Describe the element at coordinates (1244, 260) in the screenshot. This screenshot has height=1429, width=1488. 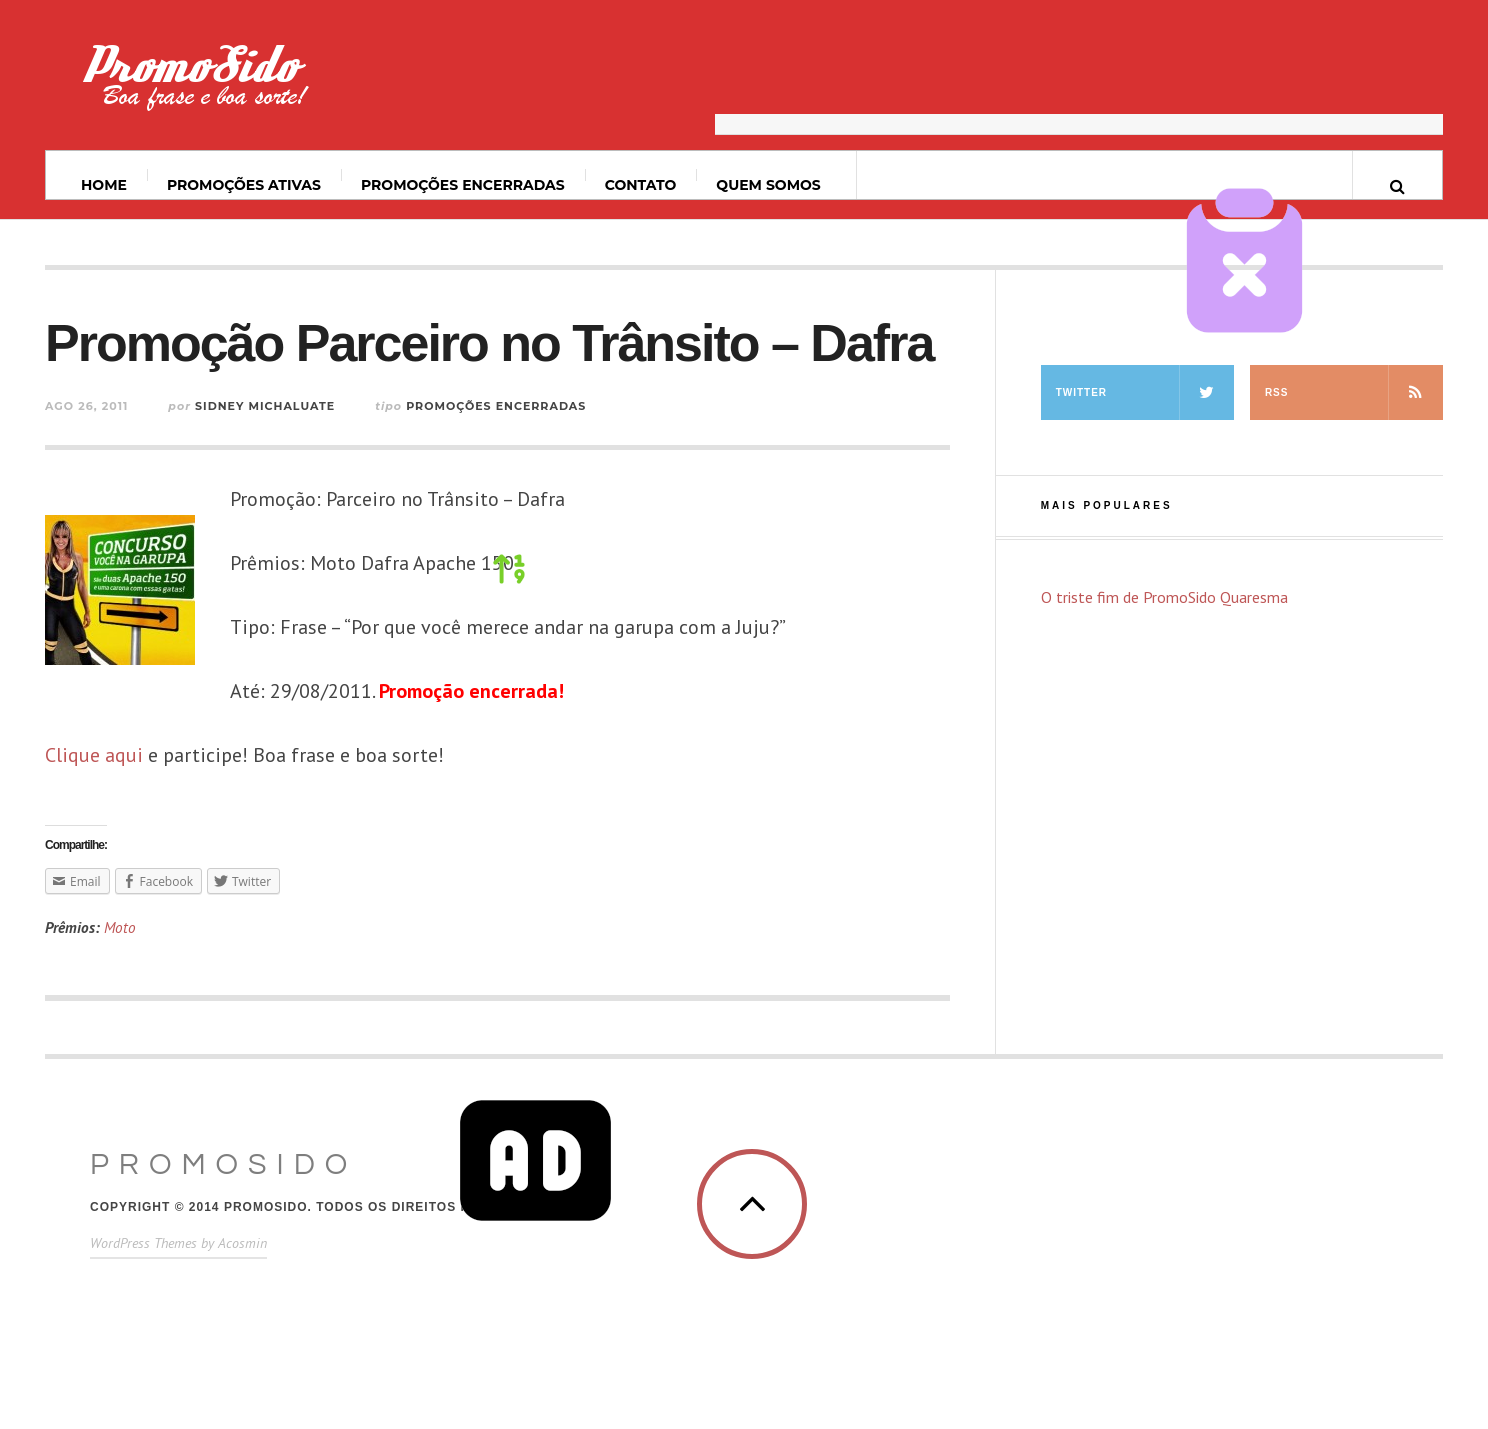
I see `clear clipboard contents` at that location.